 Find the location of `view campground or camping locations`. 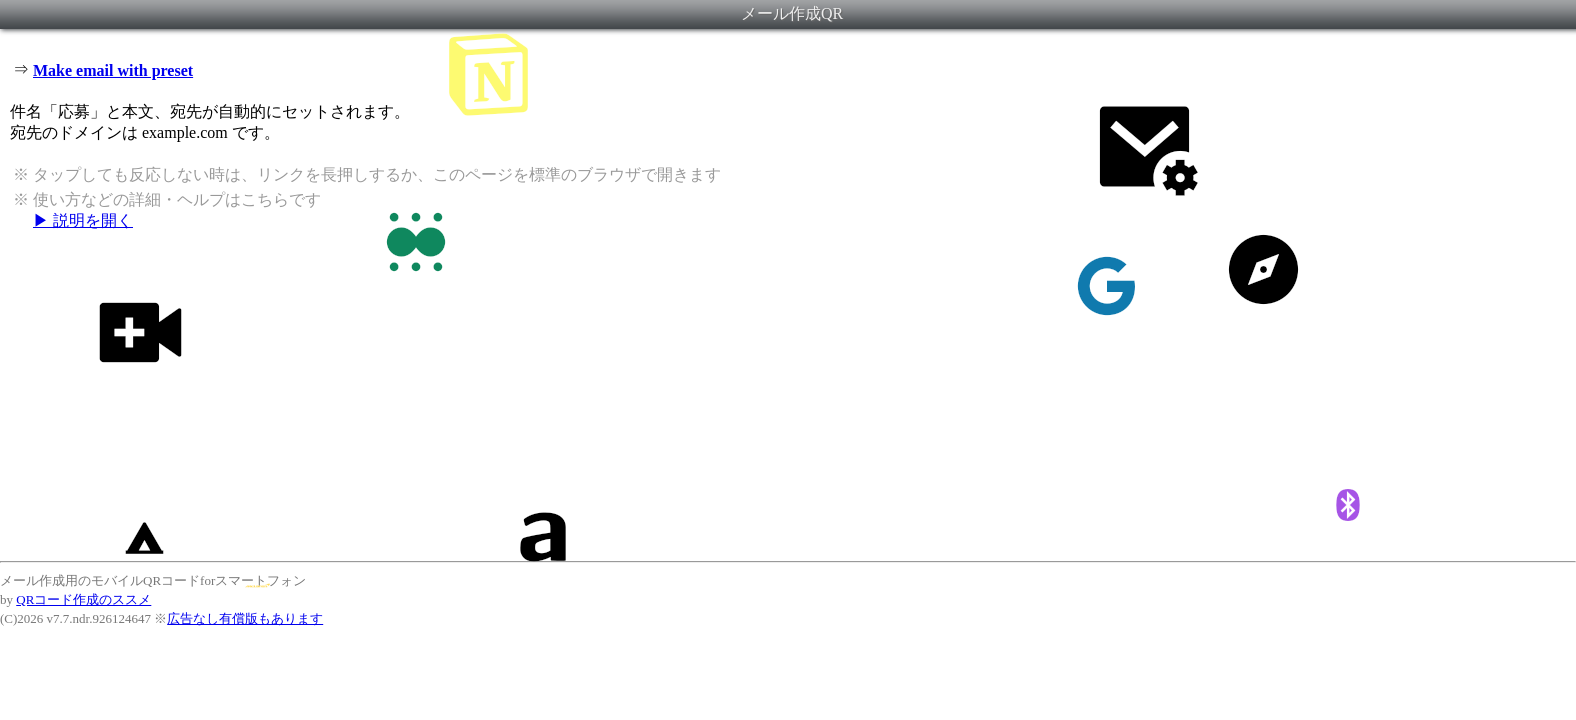

view campground or camping locations is located at coordinates (144, 538).